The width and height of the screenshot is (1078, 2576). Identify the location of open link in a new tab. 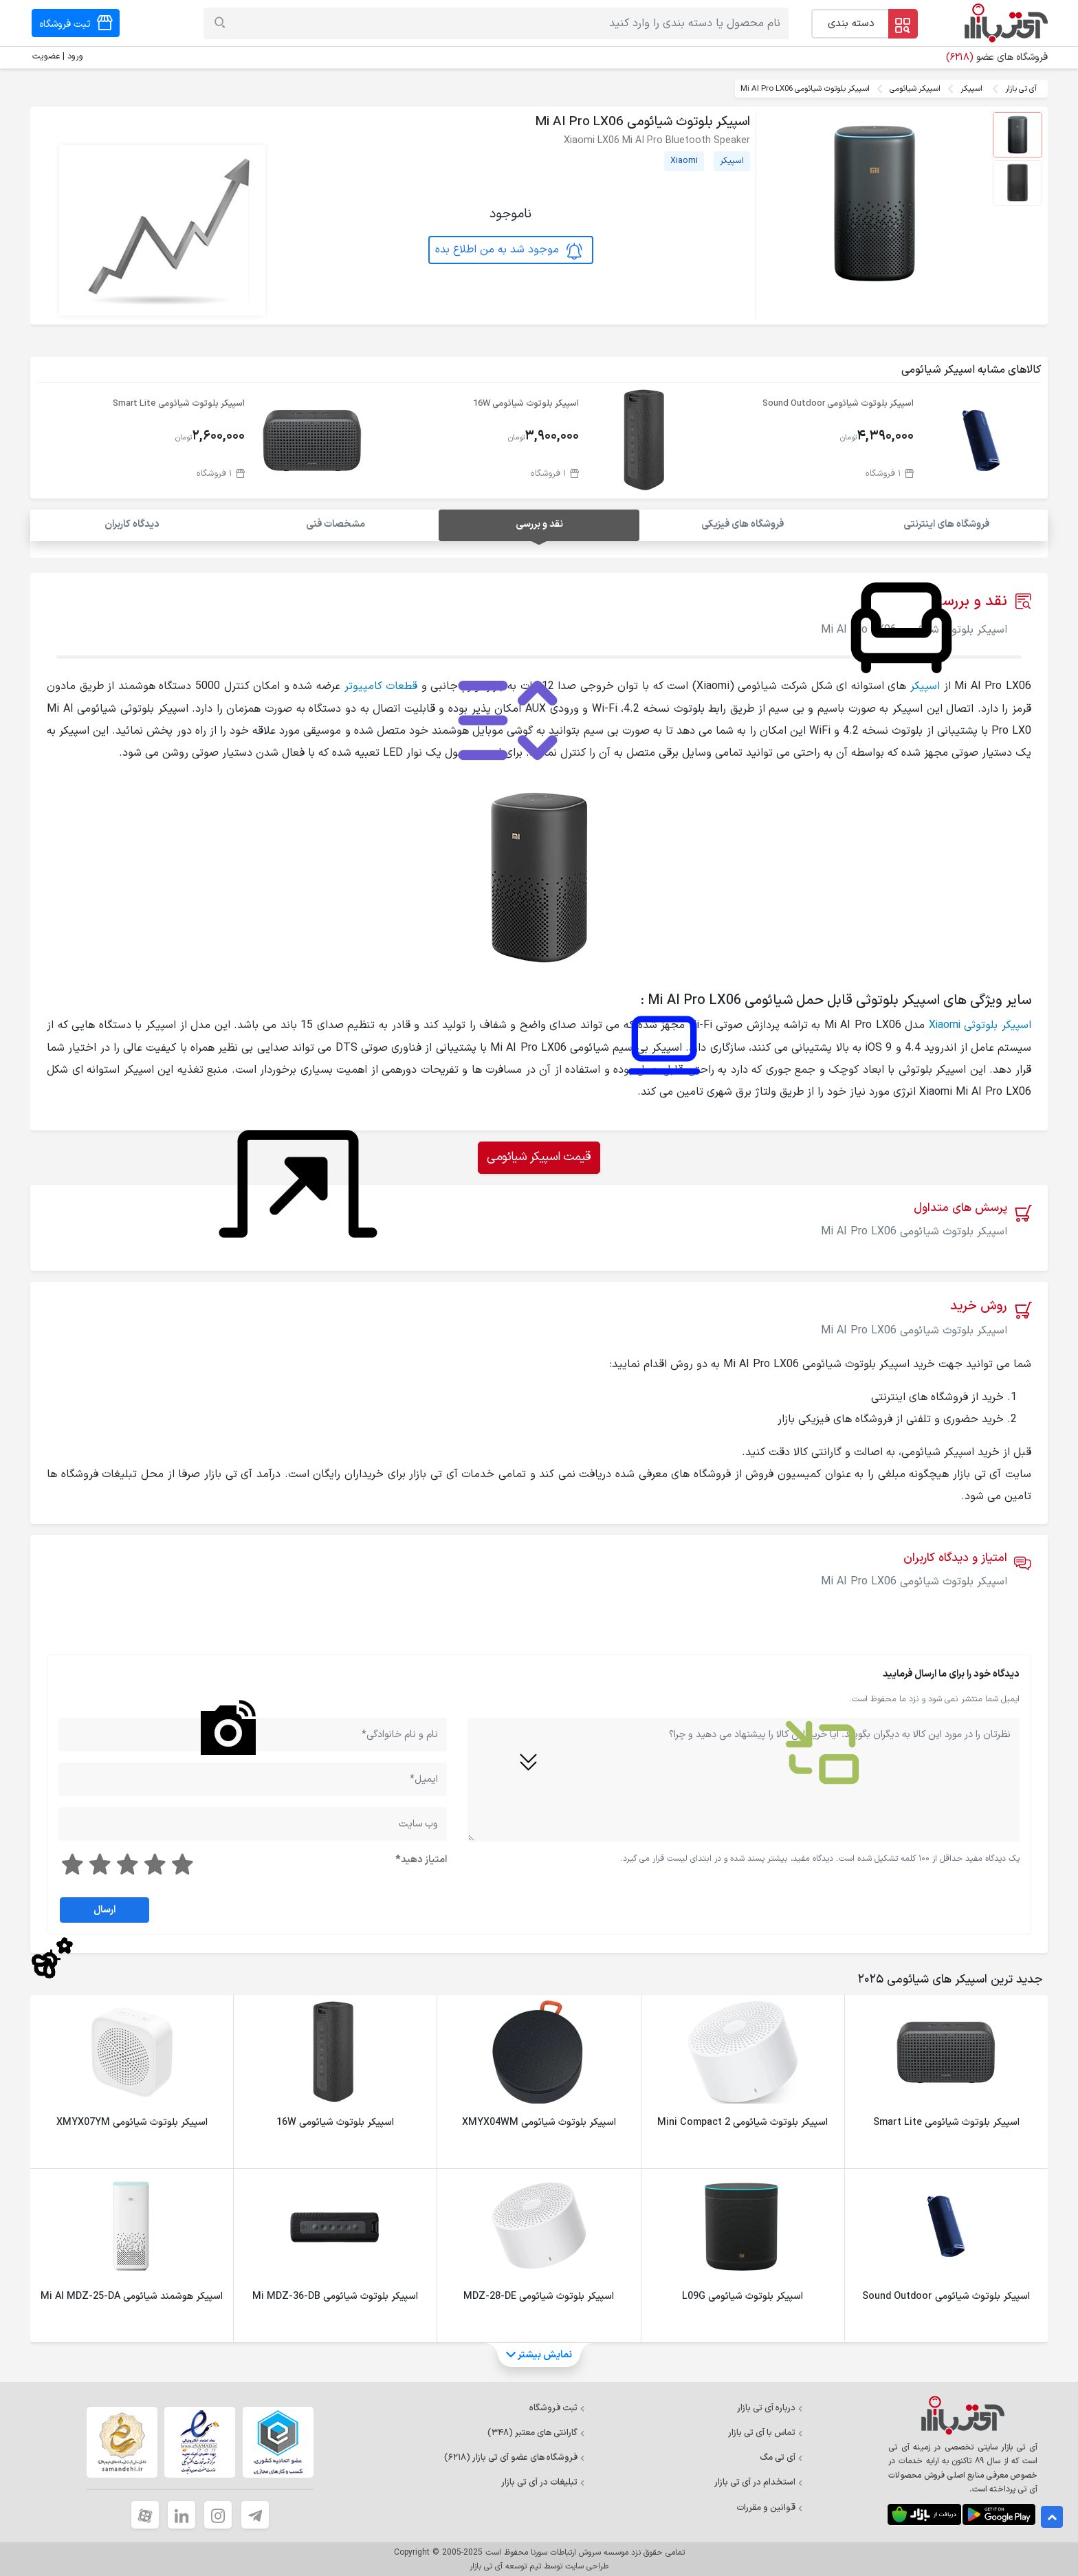
(298, 1183).